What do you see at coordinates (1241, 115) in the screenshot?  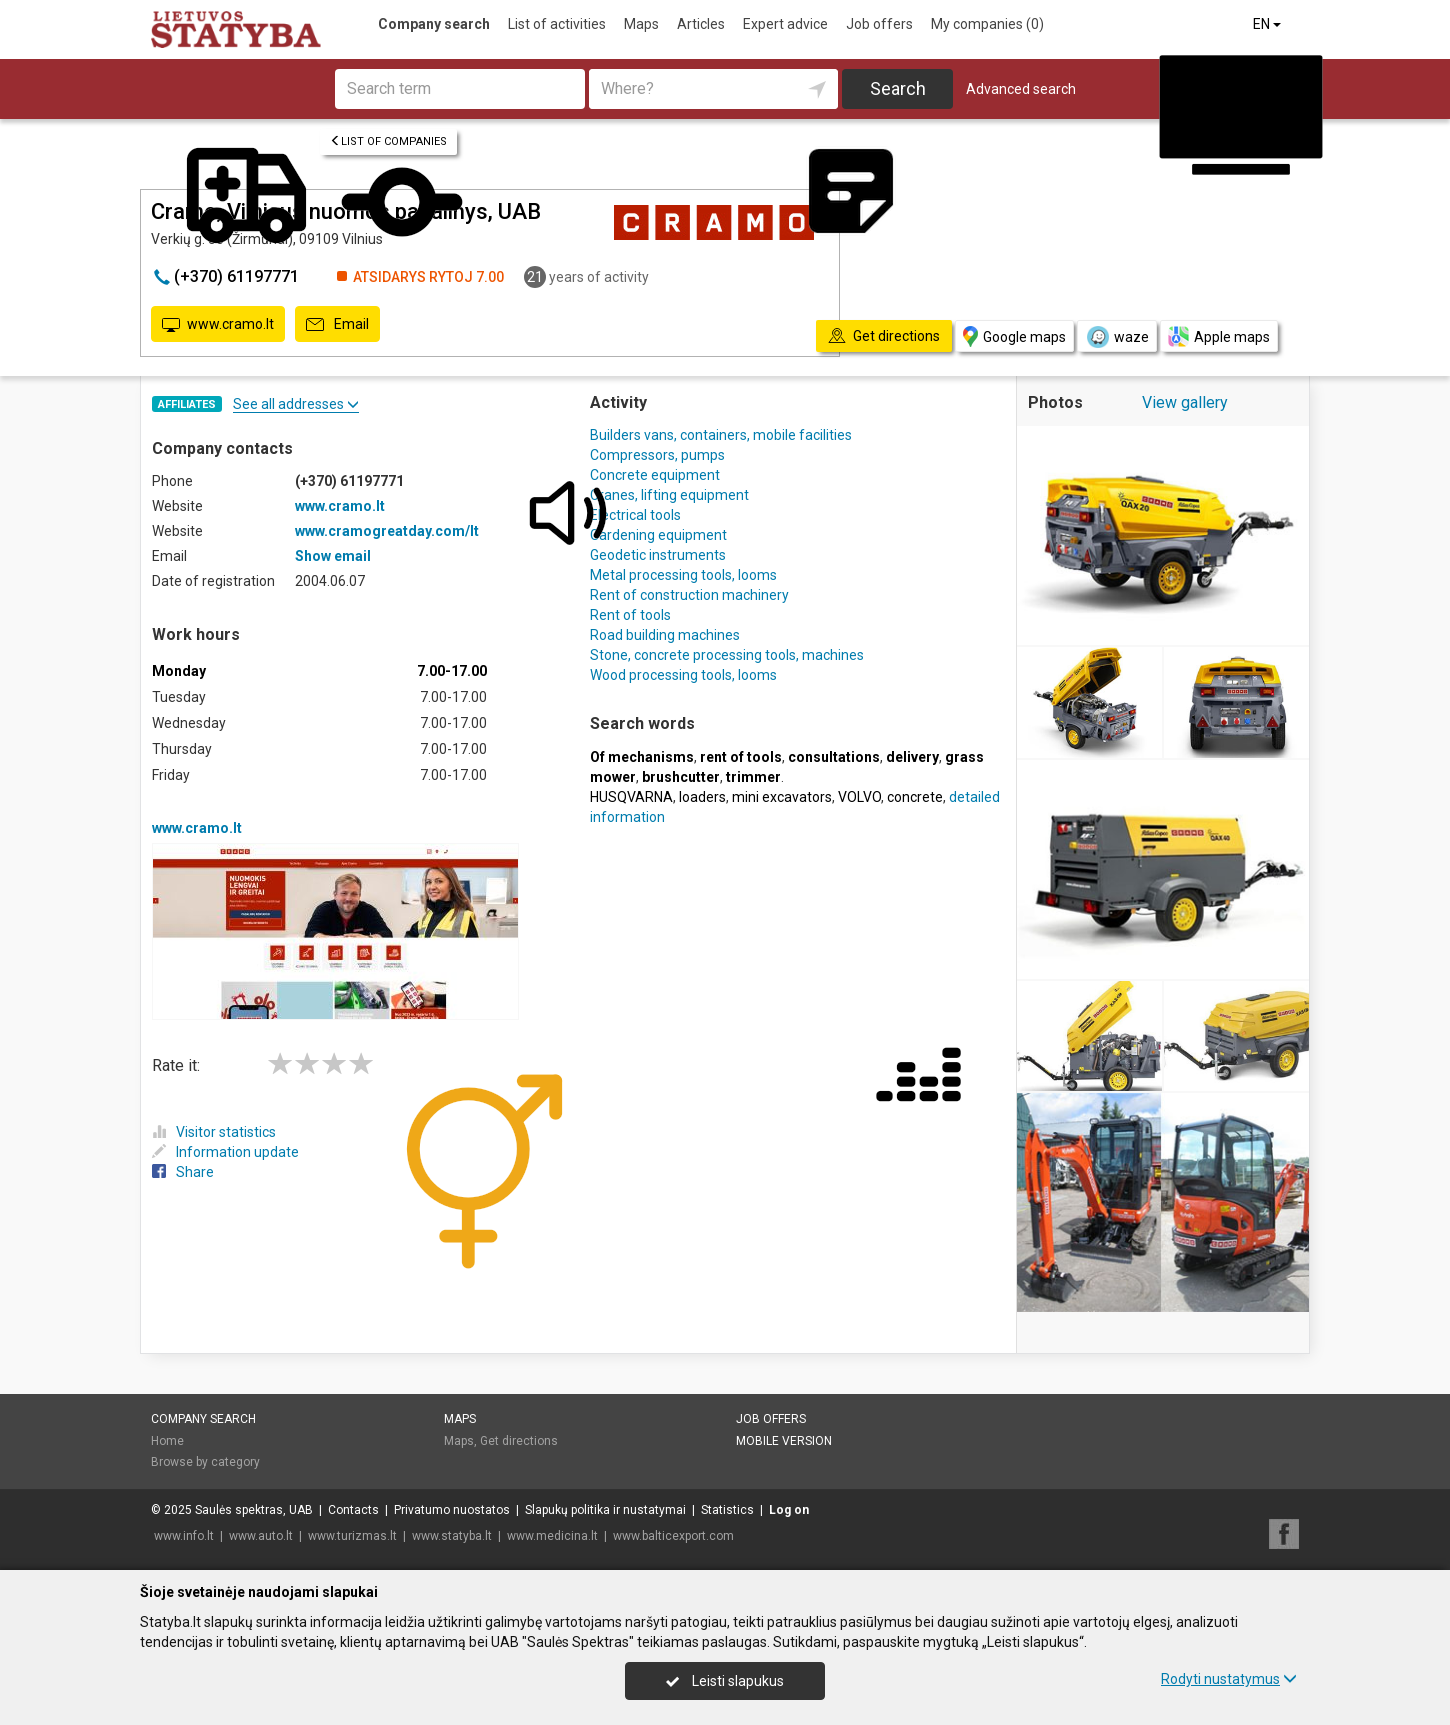 I see `access tv or video streaming features` at bounding box center [1241, 115].